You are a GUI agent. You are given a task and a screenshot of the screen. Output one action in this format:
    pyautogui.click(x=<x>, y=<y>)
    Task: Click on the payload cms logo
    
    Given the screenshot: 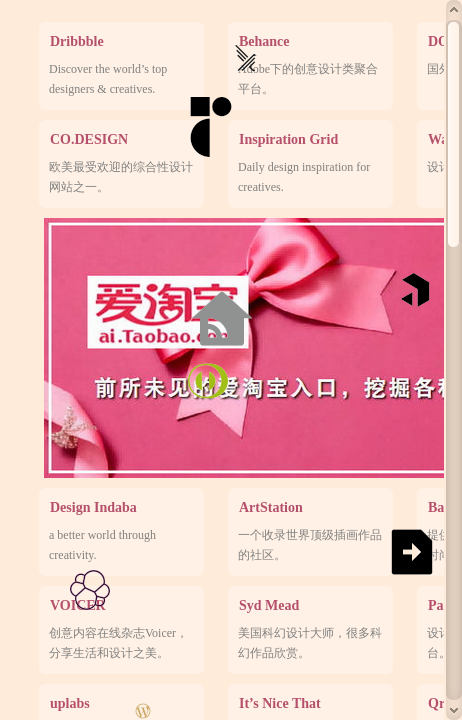 What is the action you would take?
    pyautogui.click(x=415, y=290)
    